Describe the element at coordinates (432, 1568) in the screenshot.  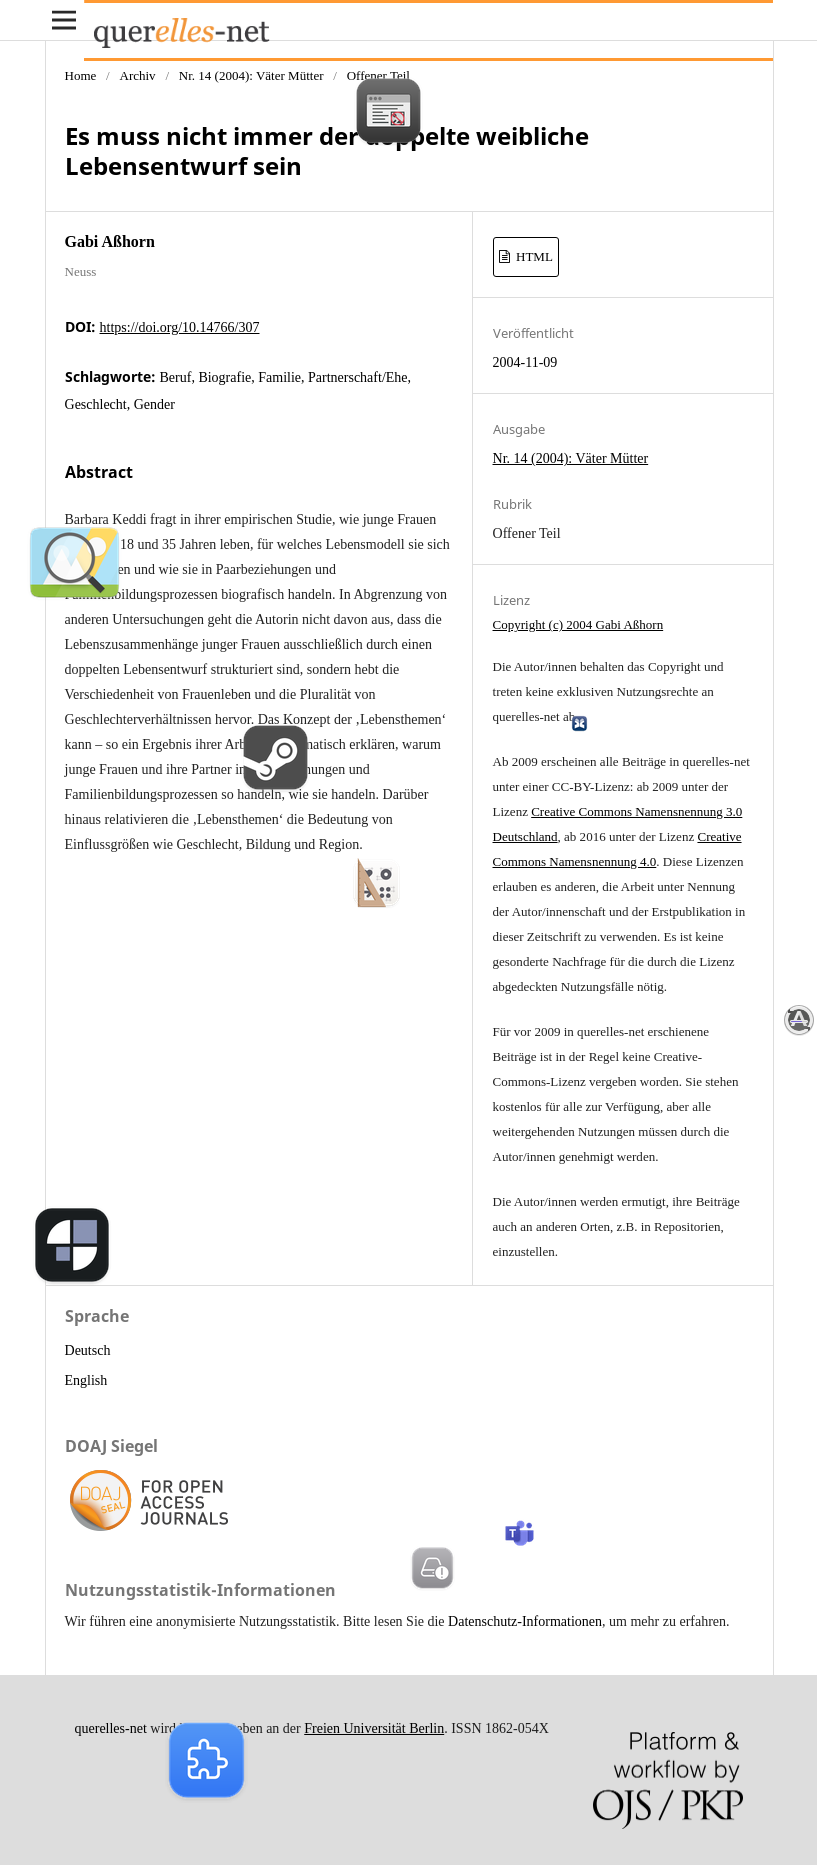
I see `view notifications for connected devices` at that location.